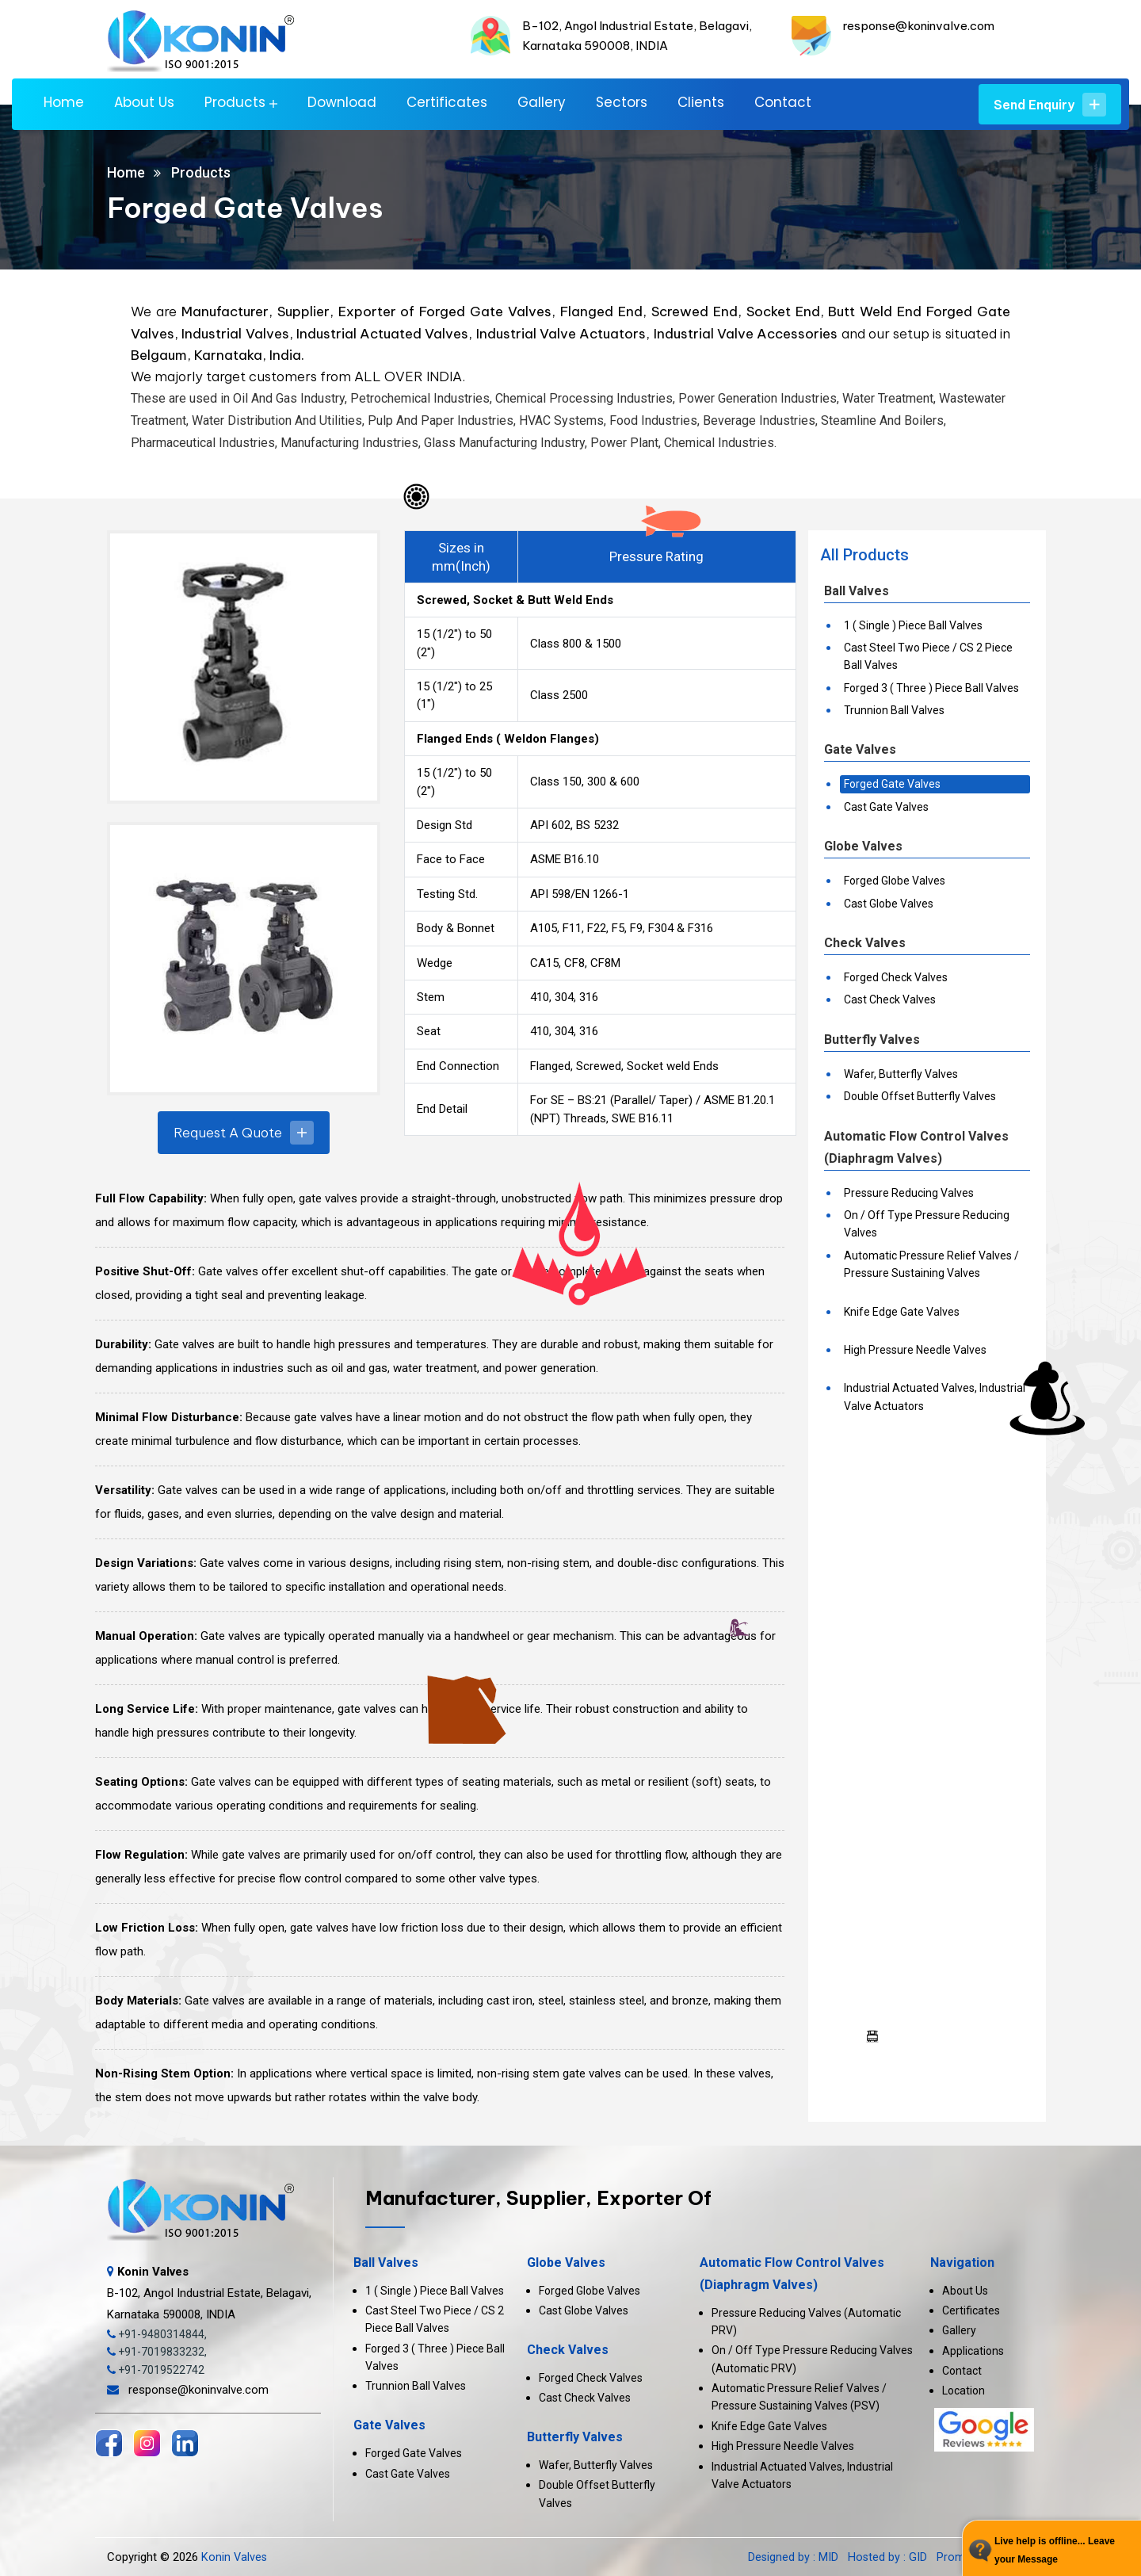 The height and width of the screenshot is (2576, 1141). What do you see at coordinates (670, 521) in the screenshot?
I see `indicates airship or zeppelin-related content` at bounding box center [670, 521].